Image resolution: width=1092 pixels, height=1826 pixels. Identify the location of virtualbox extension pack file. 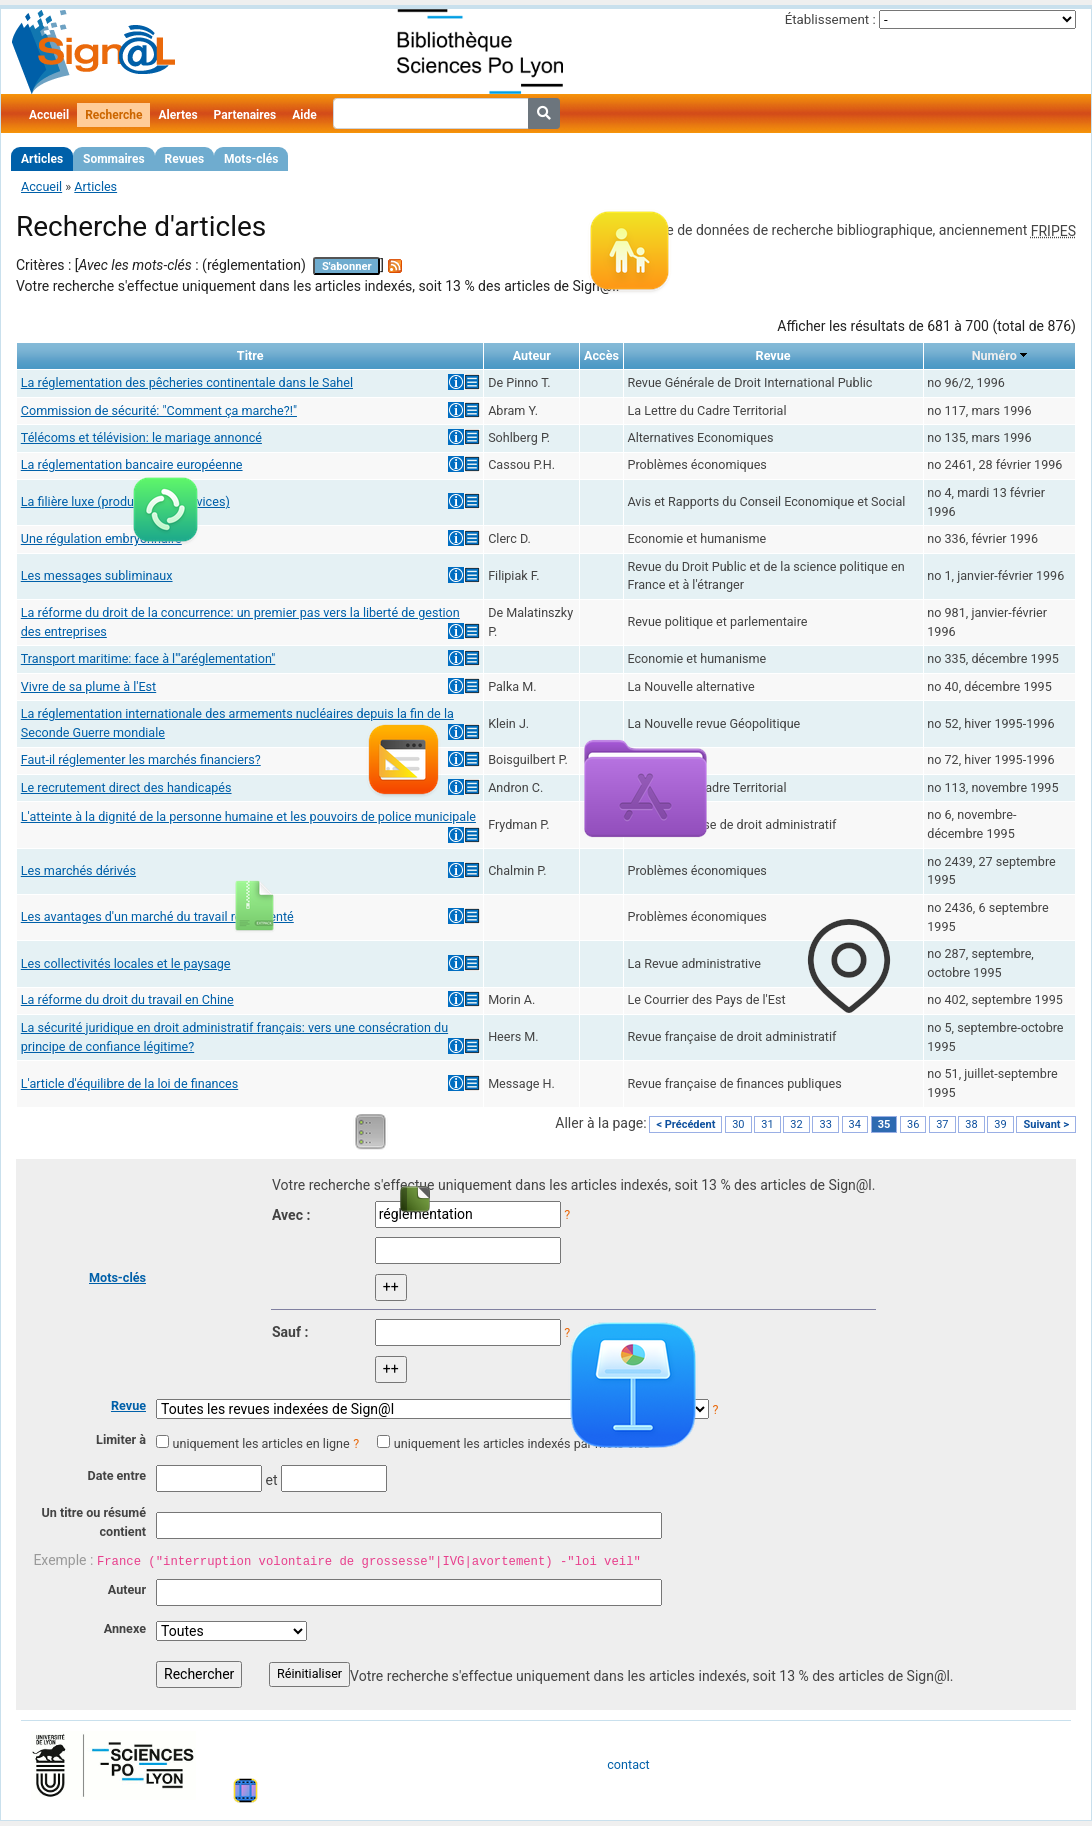
(254, 906).